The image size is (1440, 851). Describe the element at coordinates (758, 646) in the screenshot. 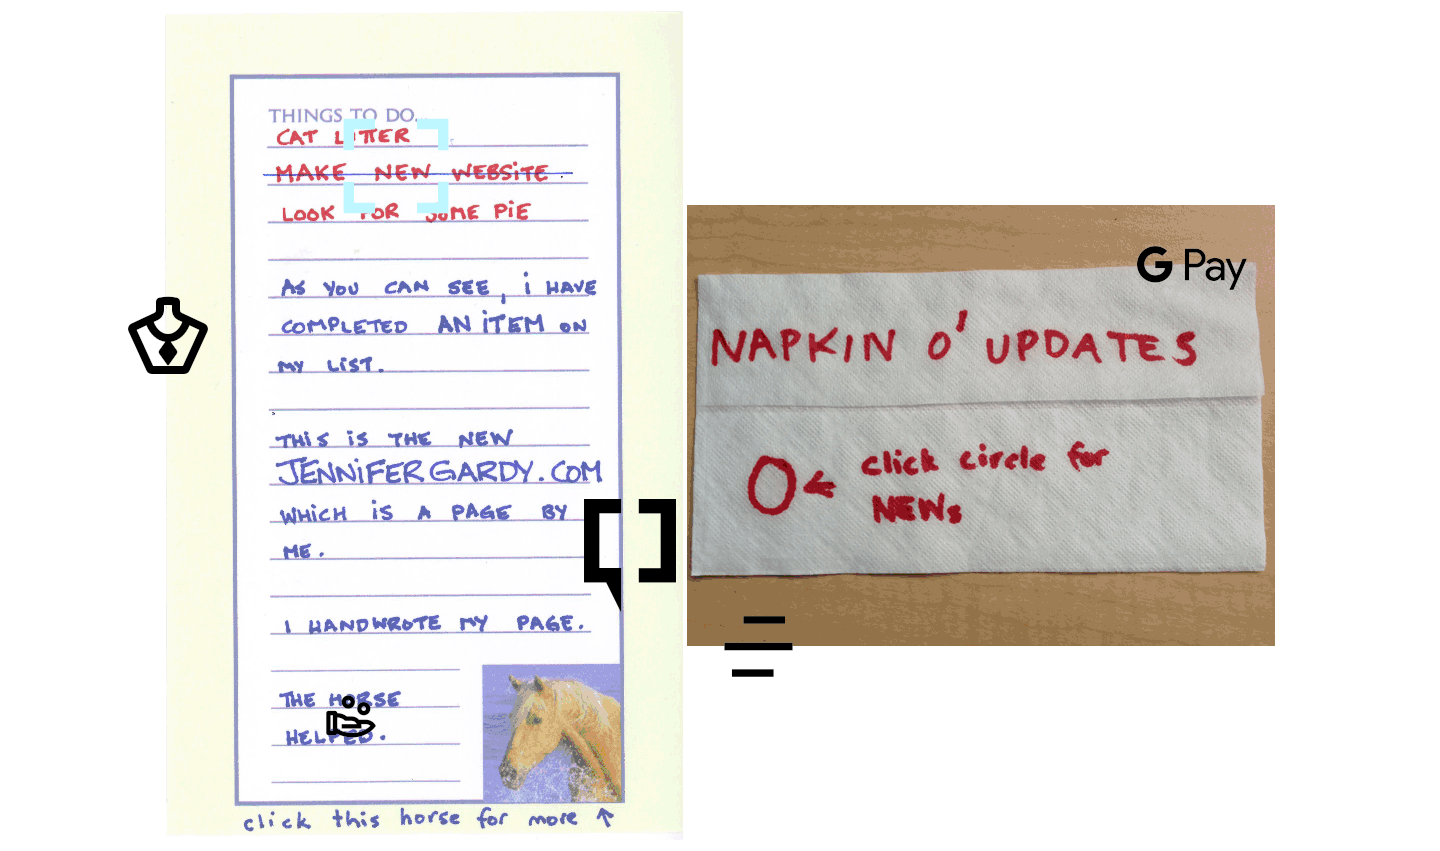

I see `open navigation menu` at that location.